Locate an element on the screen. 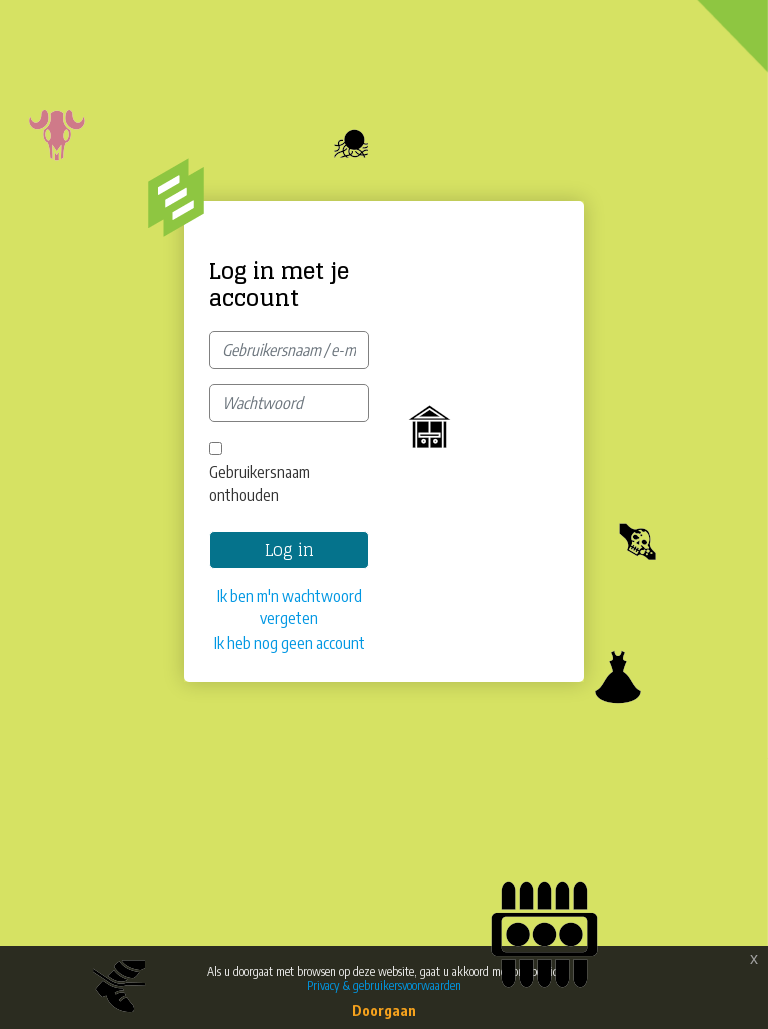  indicates a desert or wasteland area in a game map is located at coordinates (57, 133).